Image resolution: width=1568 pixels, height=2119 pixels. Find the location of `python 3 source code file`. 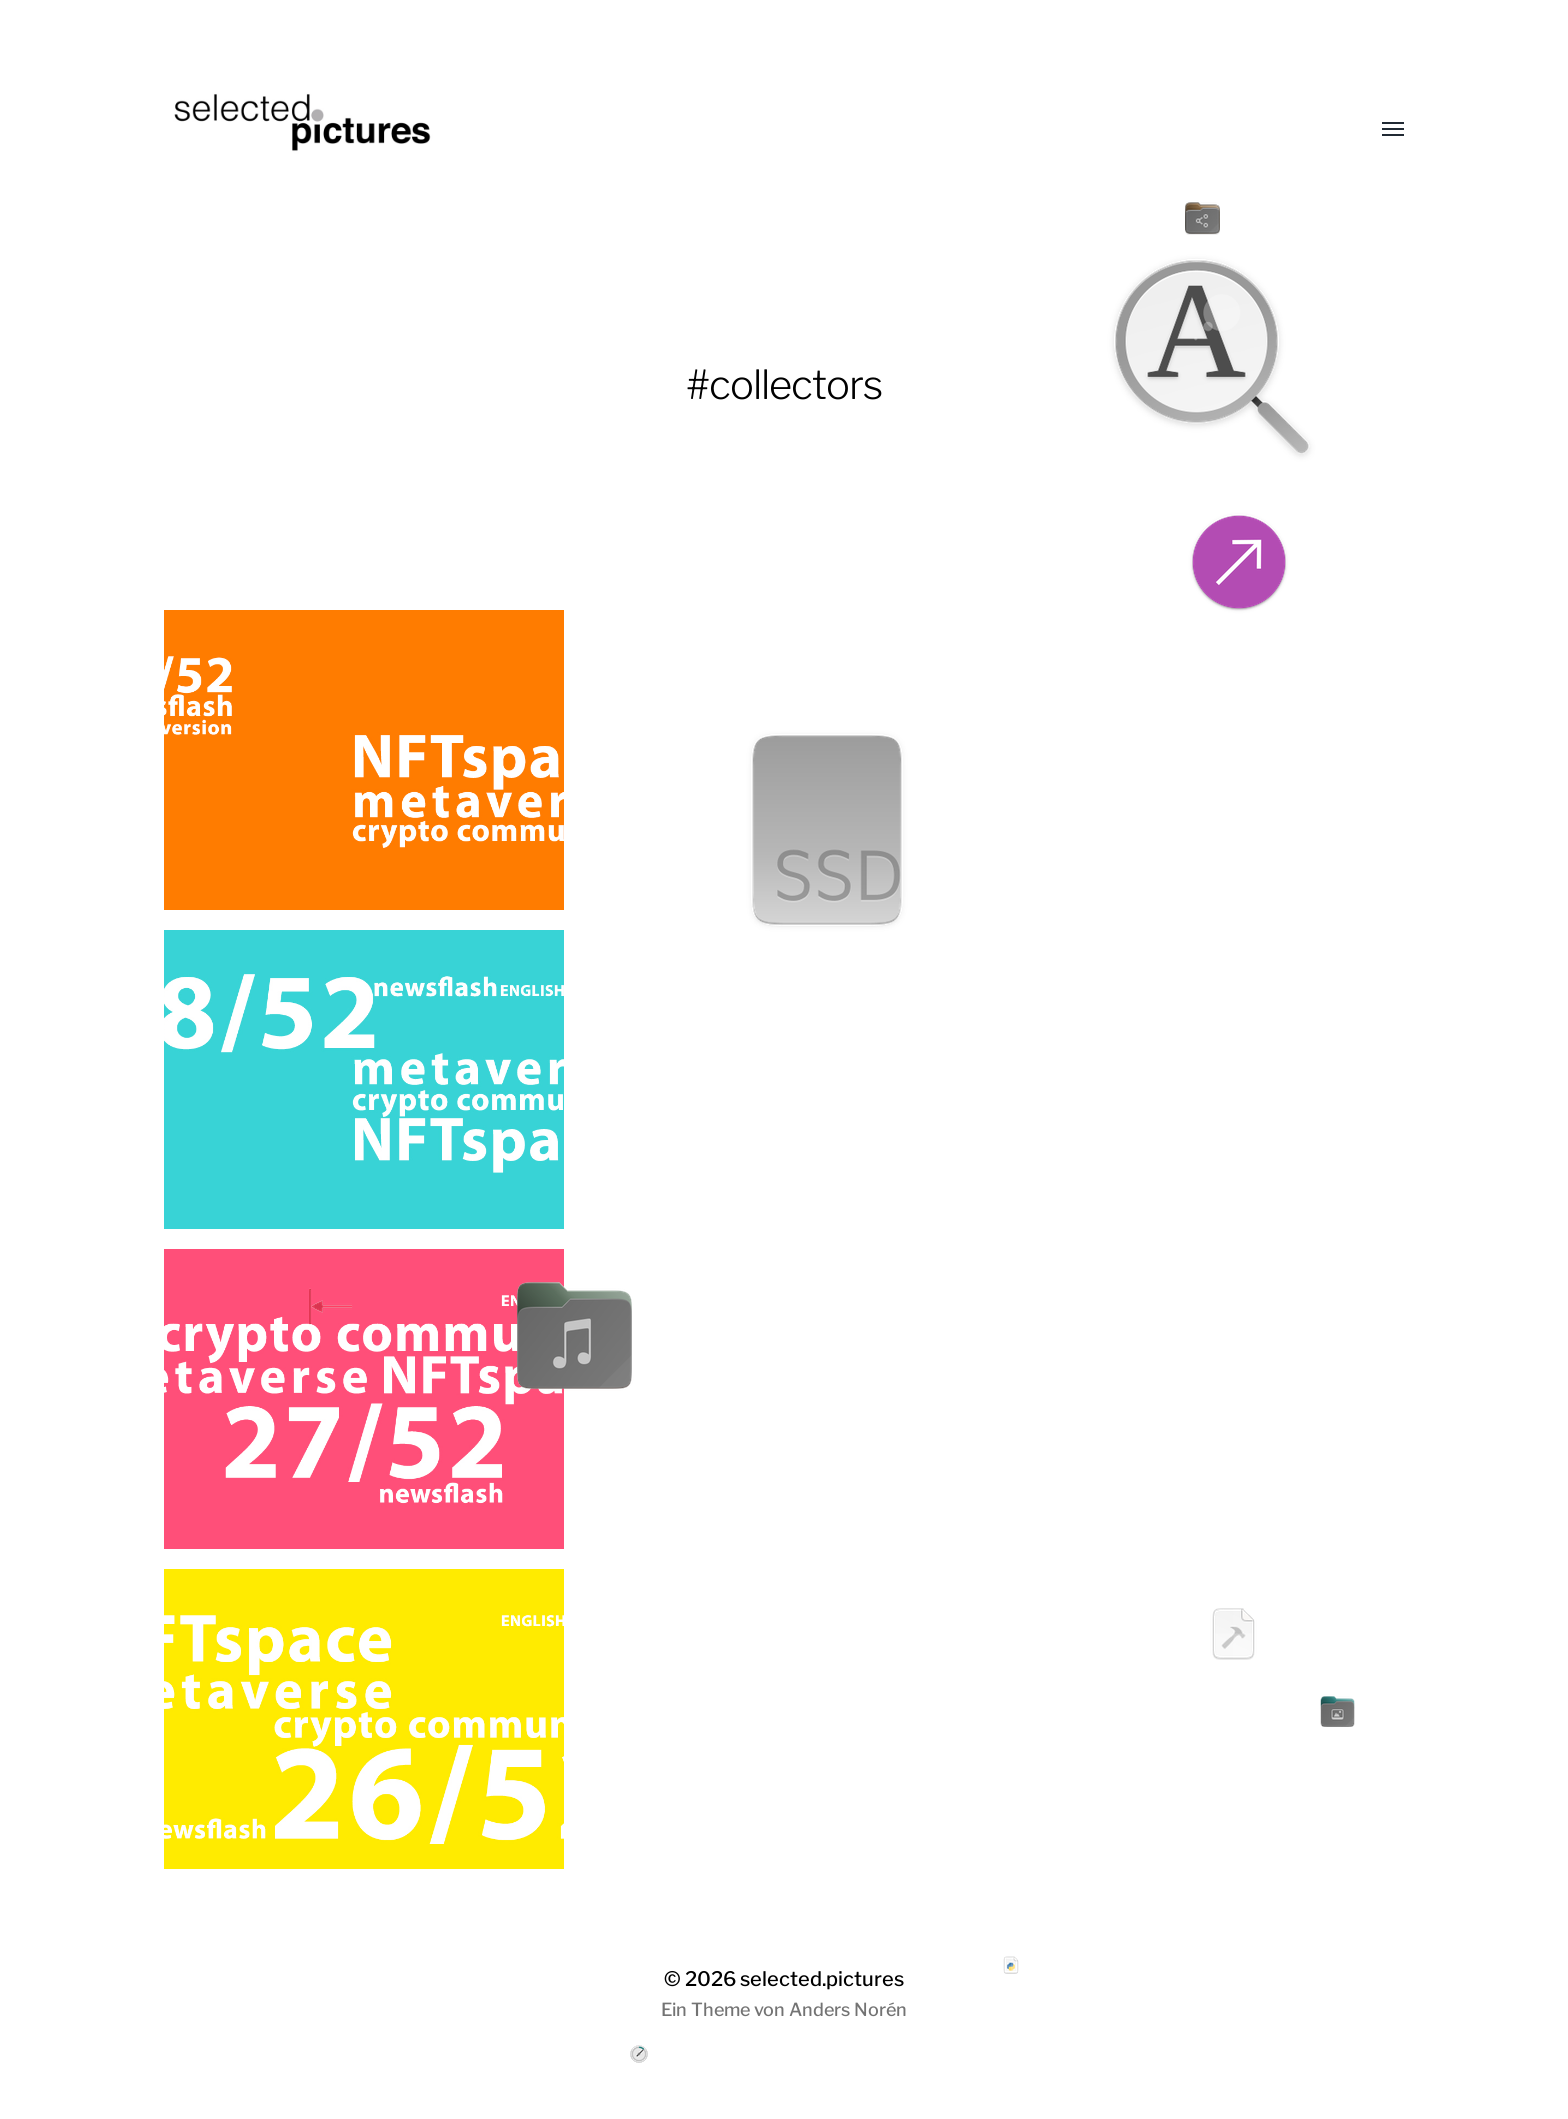

python 3 source code file is located at coordinates (1011, 1965).